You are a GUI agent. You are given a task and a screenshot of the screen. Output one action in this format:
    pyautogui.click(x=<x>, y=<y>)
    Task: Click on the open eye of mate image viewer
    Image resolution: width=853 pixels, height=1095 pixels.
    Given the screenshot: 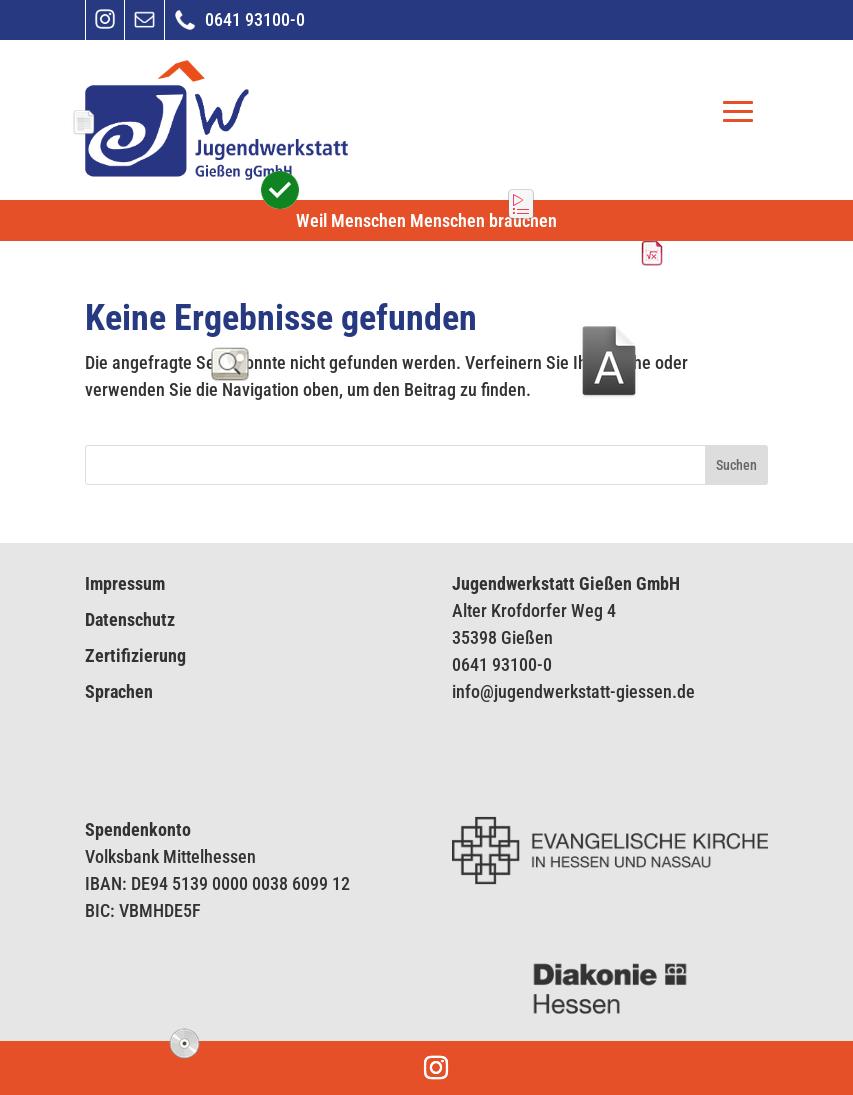 What is the action you would take?
    pyautogui.click(x=230, y=364)
    